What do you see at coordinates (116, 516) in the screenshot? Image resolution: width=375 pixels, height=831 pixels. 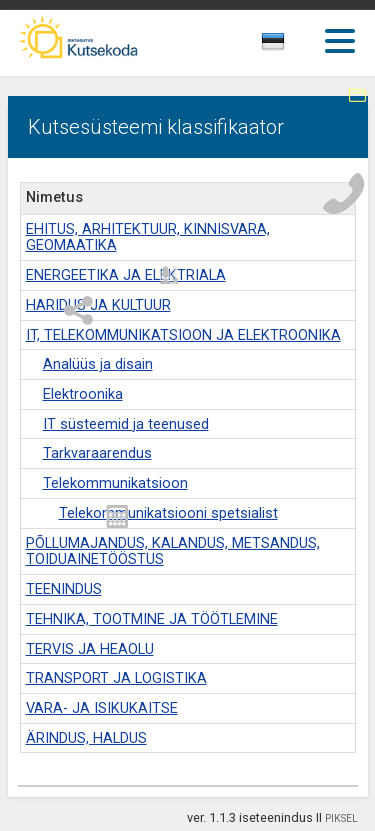 I see `open the calculator app` at bounding box center [116, 516].